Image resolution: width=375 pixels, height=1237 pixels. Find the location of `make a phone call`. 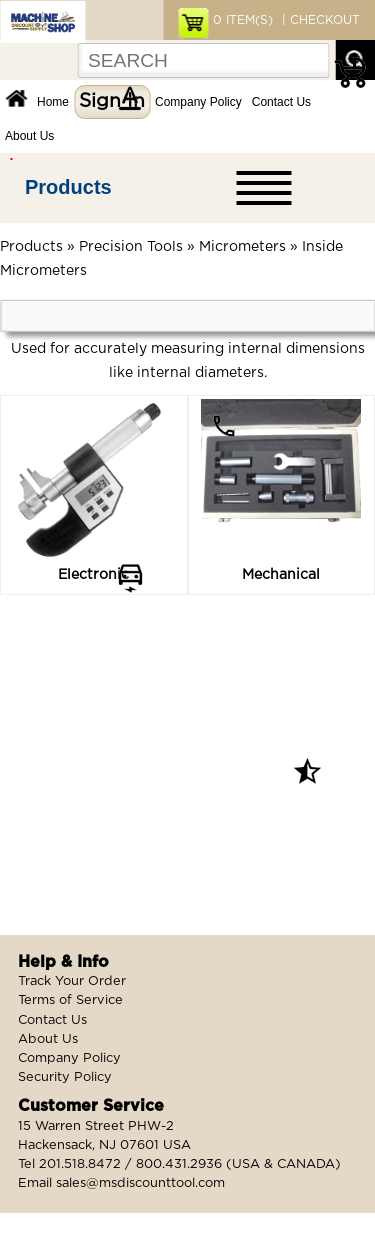

make a phone call is located at coordinates (224, 426).